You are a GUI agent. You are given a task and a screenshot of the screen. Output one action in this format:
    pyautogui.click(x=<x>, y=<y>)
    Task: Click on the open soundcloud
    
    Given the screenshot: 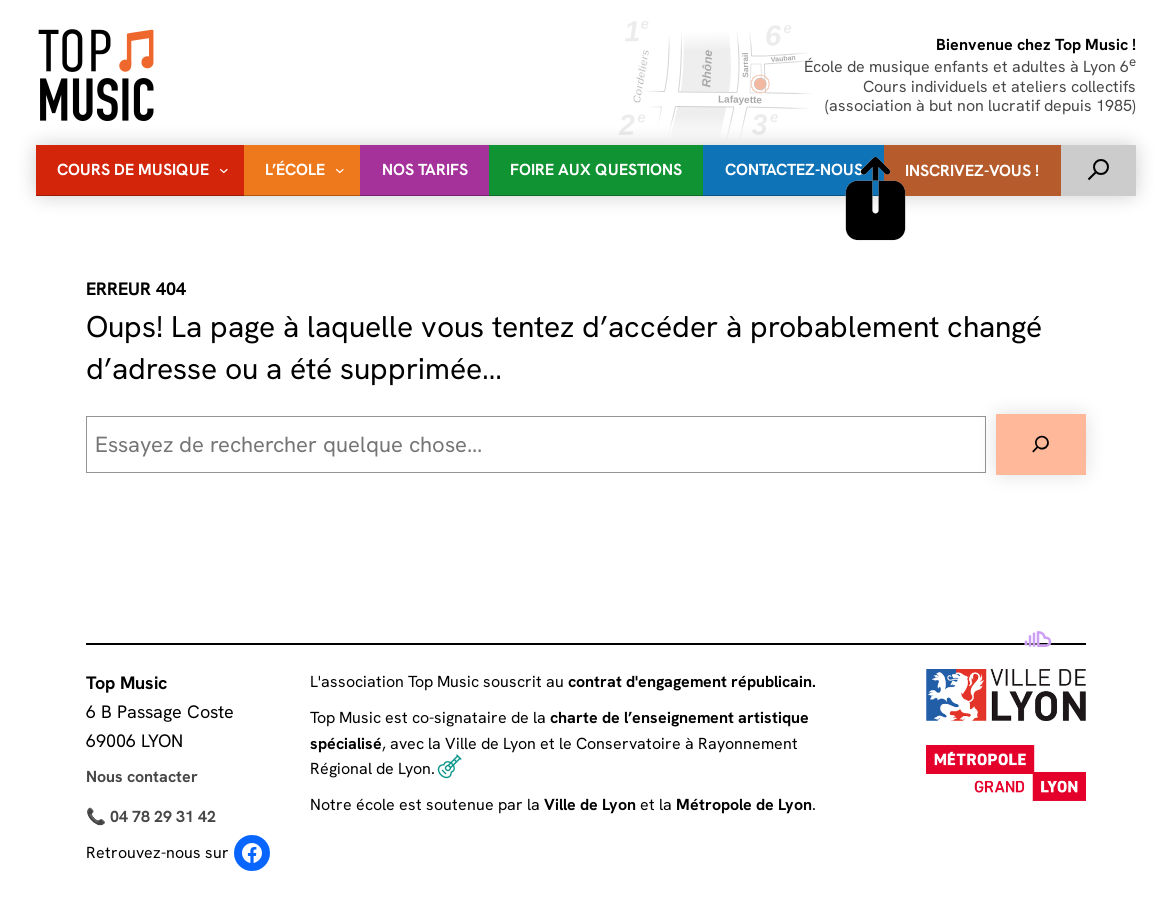 What is the action you would take?
    pyautogui.click(x=1038, y=639)
    